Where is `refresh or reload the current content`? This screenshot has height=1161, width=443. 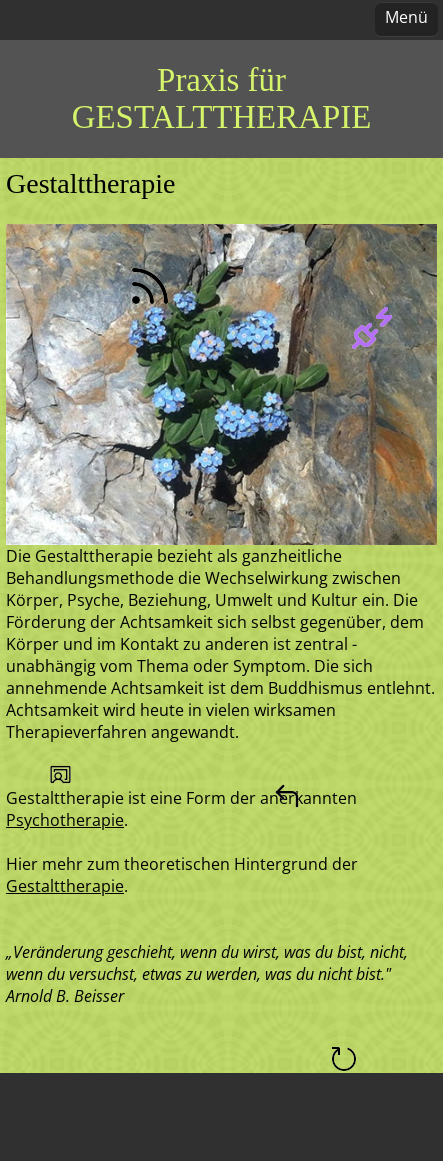 refresh or reload the current content is located at coordinates (344, 1059).